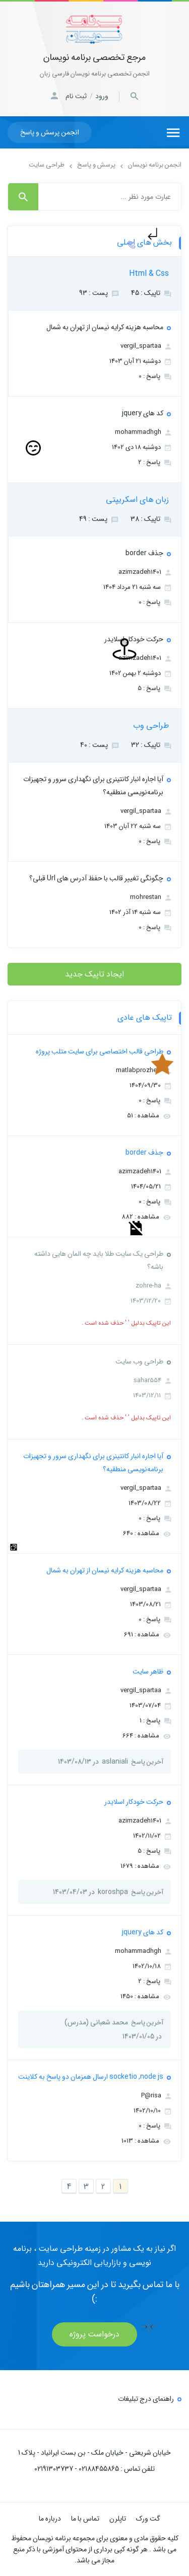 Image resolution: width=189 pixels, height=2576 pixels. Describe the element at coordinates (136, 1228) in the screenshot. I see `no backpacks allowed in this area` at that location.